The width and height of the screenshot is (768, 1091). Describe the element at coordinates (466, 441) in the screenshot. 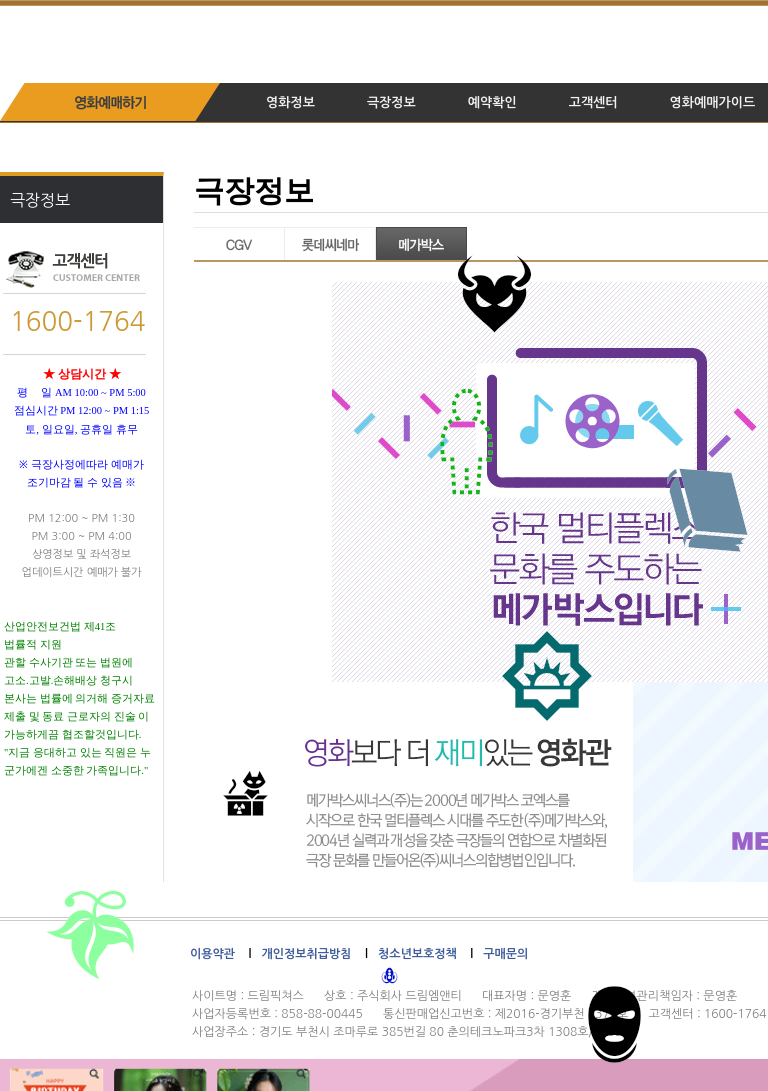

I see `toggle invisibility or stealth mode` at that location.